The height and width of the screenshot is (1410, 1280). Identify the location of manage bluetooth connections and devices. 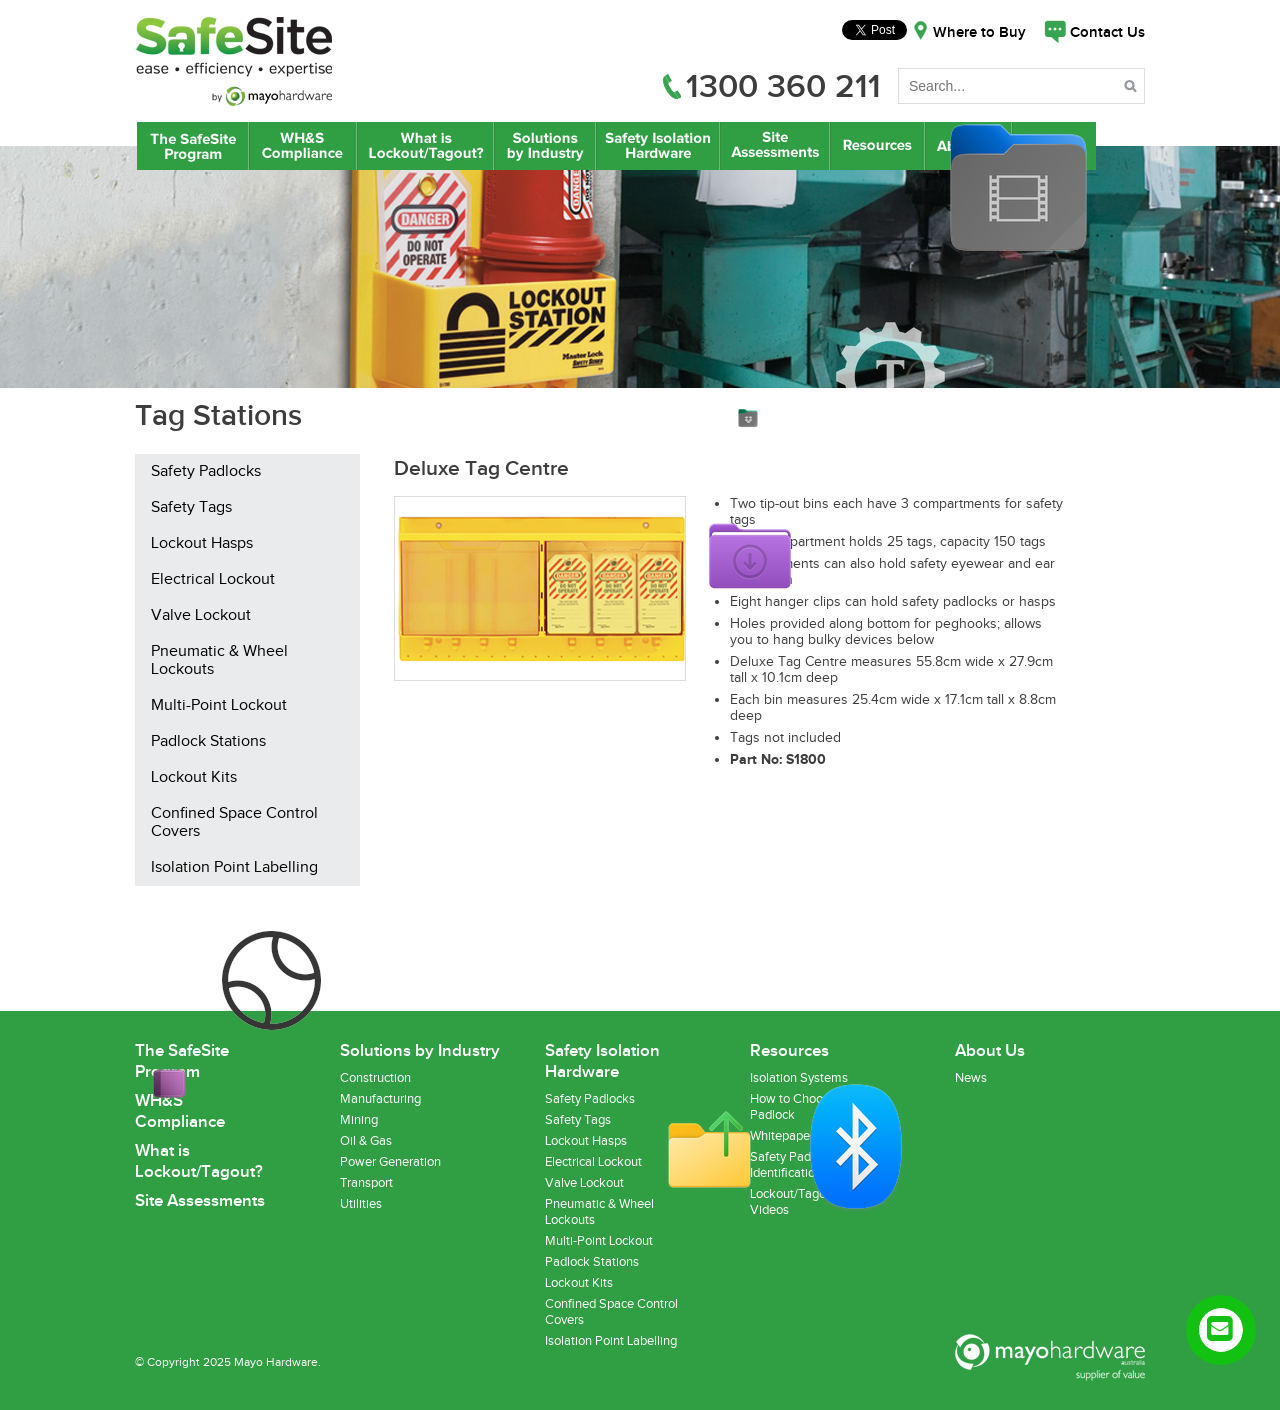
(857, 1146).